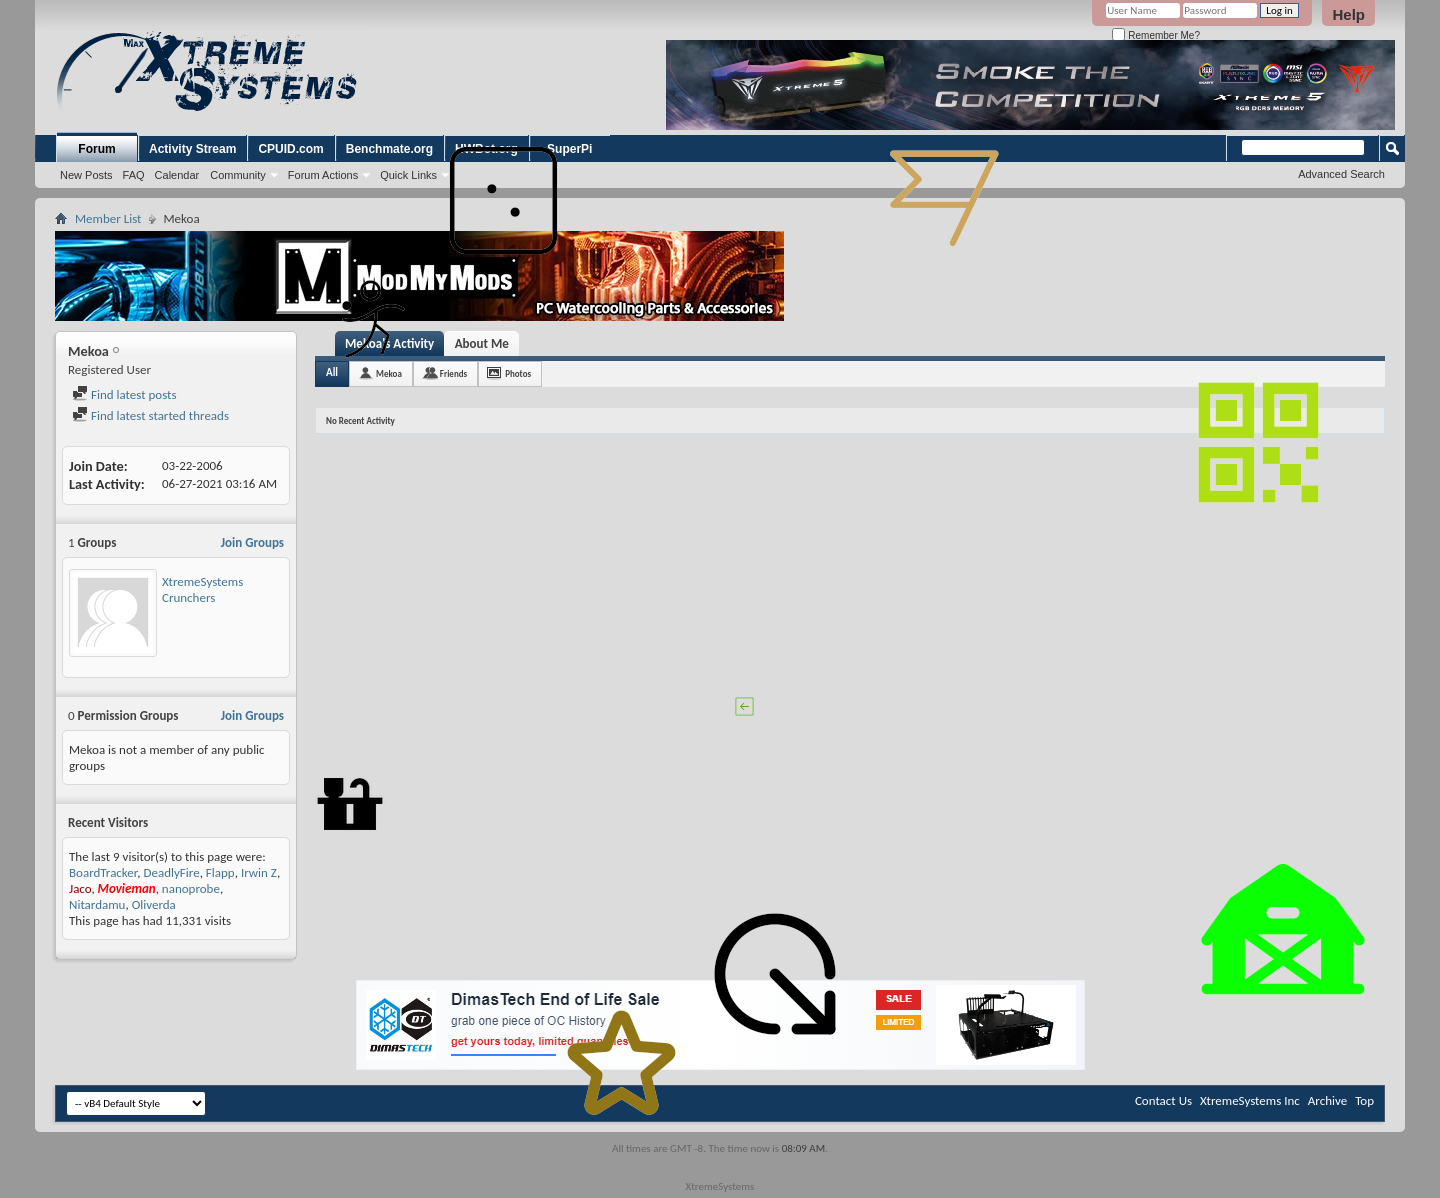 Image resolution: width=1440 pixels, height=1198 pixels. I want to click on access farm or agricultural settings, so click(1283, 940).